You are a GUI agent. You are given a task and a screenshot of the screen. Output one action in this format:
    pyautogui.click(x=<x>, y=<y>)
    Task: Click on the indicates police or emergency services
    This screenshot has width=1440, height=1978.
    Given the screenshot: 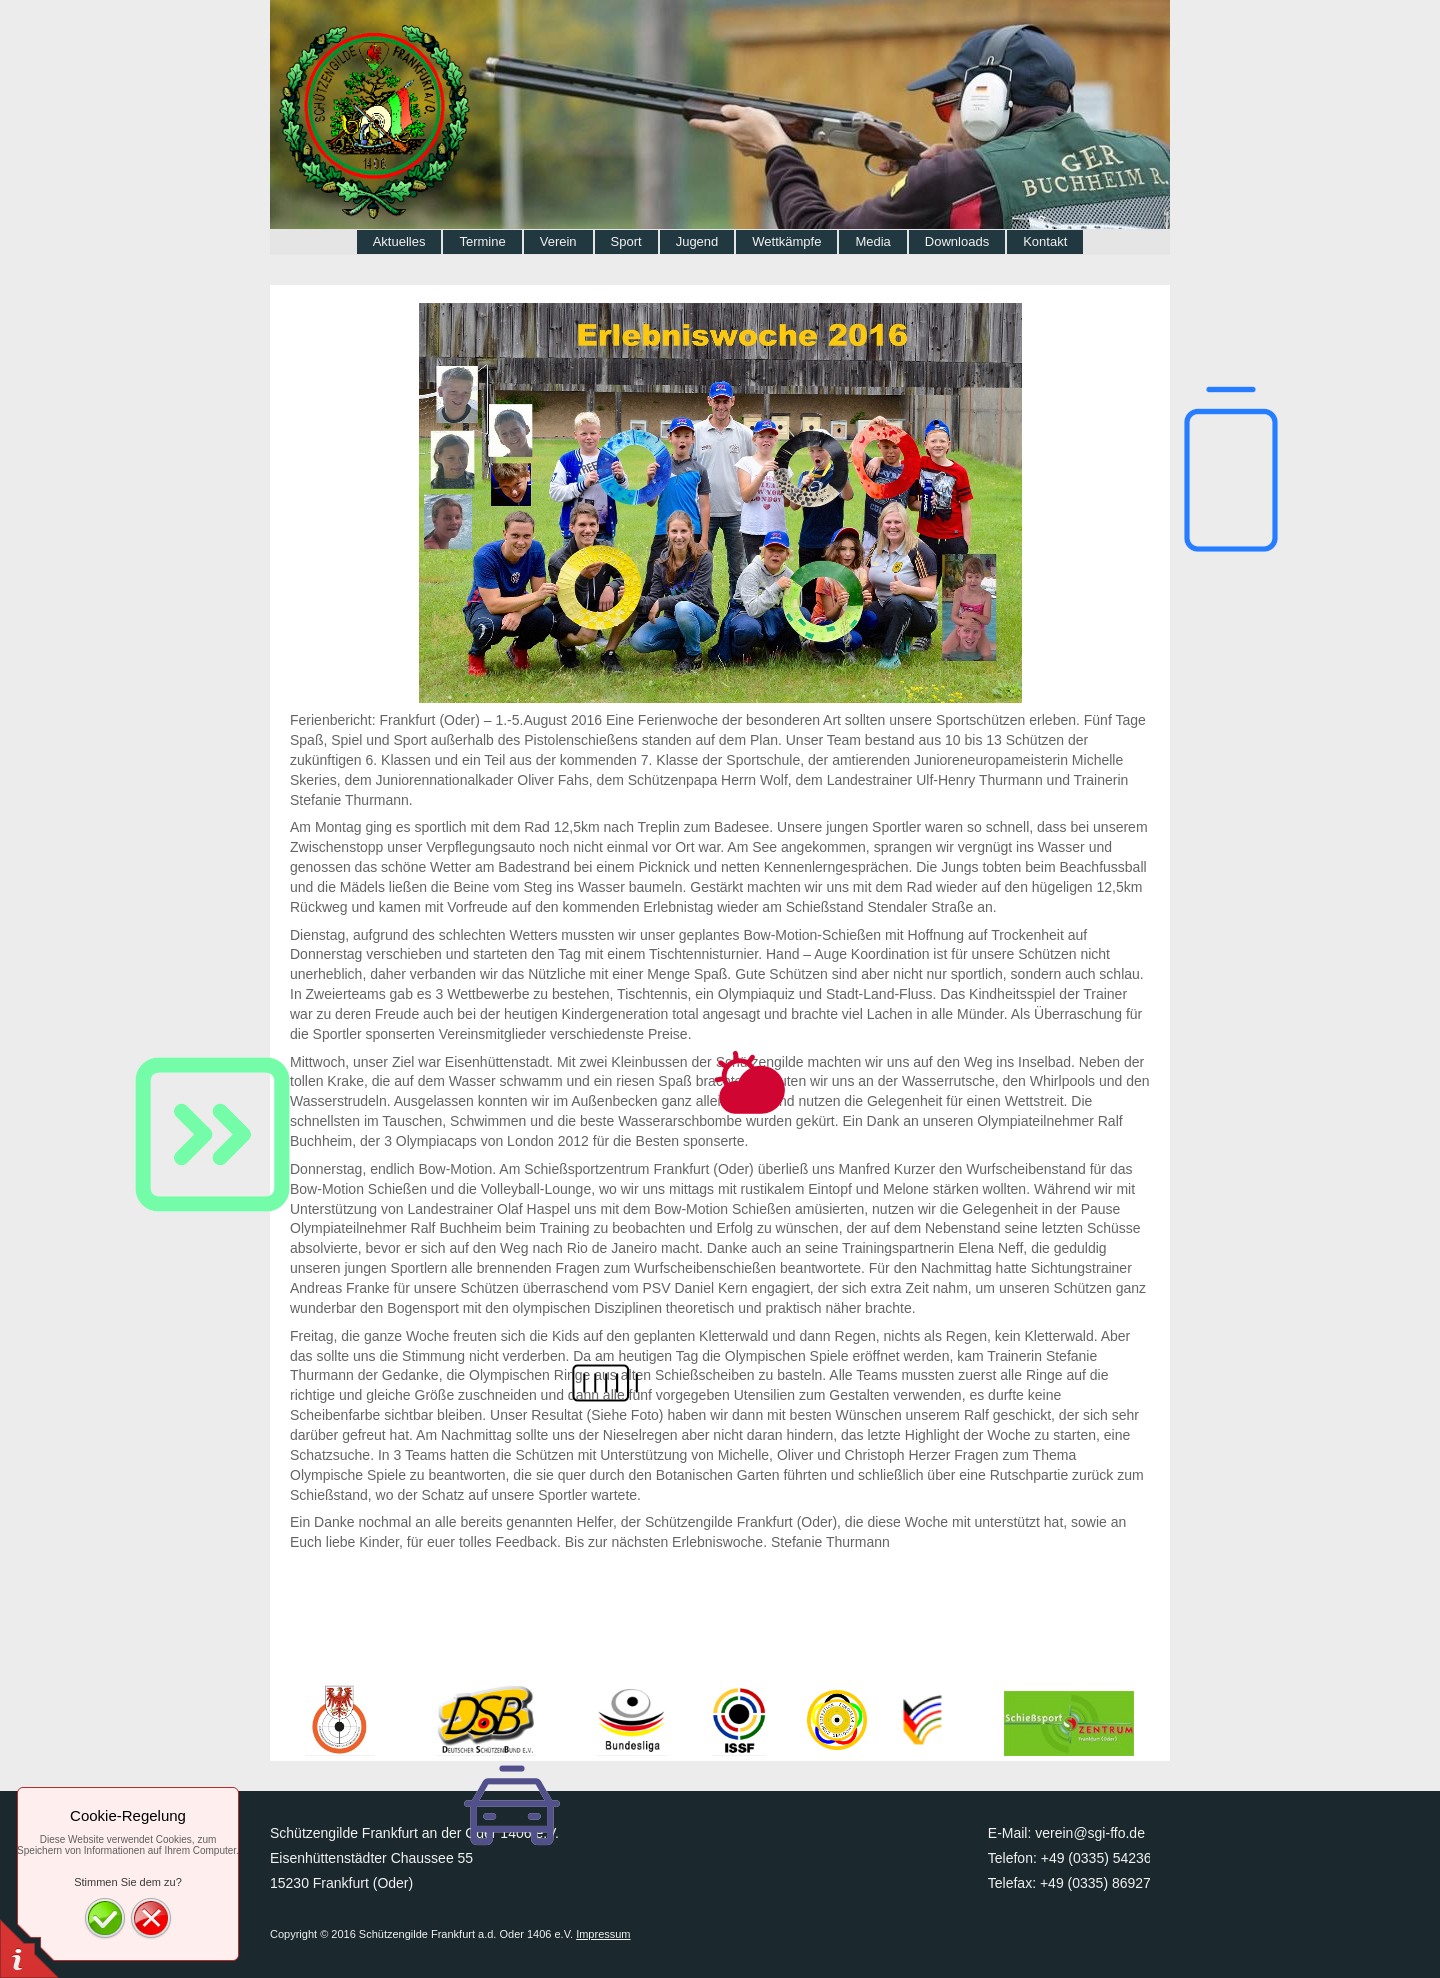 What is the action you would take?
    pyautogui.click(x=512, y=1810)
    